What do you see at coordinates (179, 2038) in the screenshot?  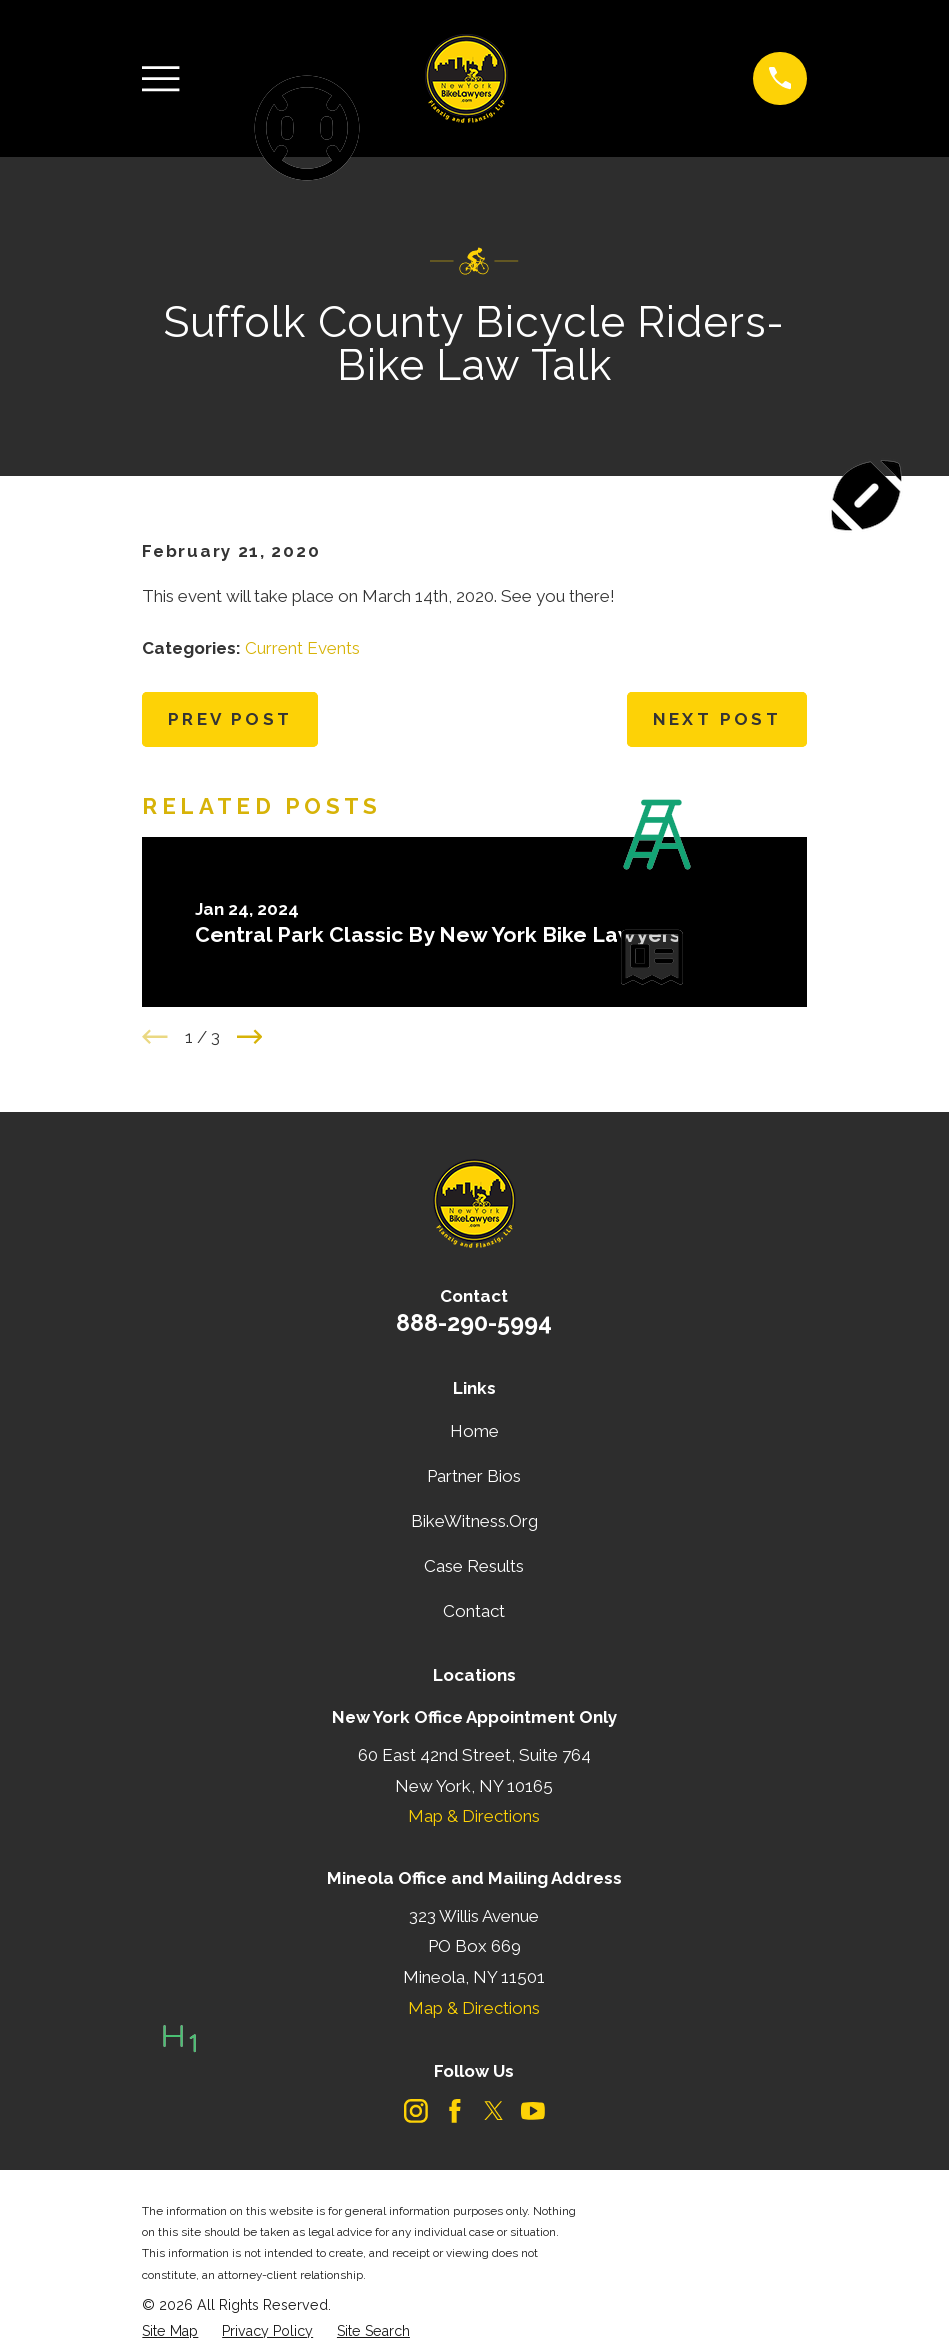 I see `format text as heading level 1` at bounding box center [179, 2038].